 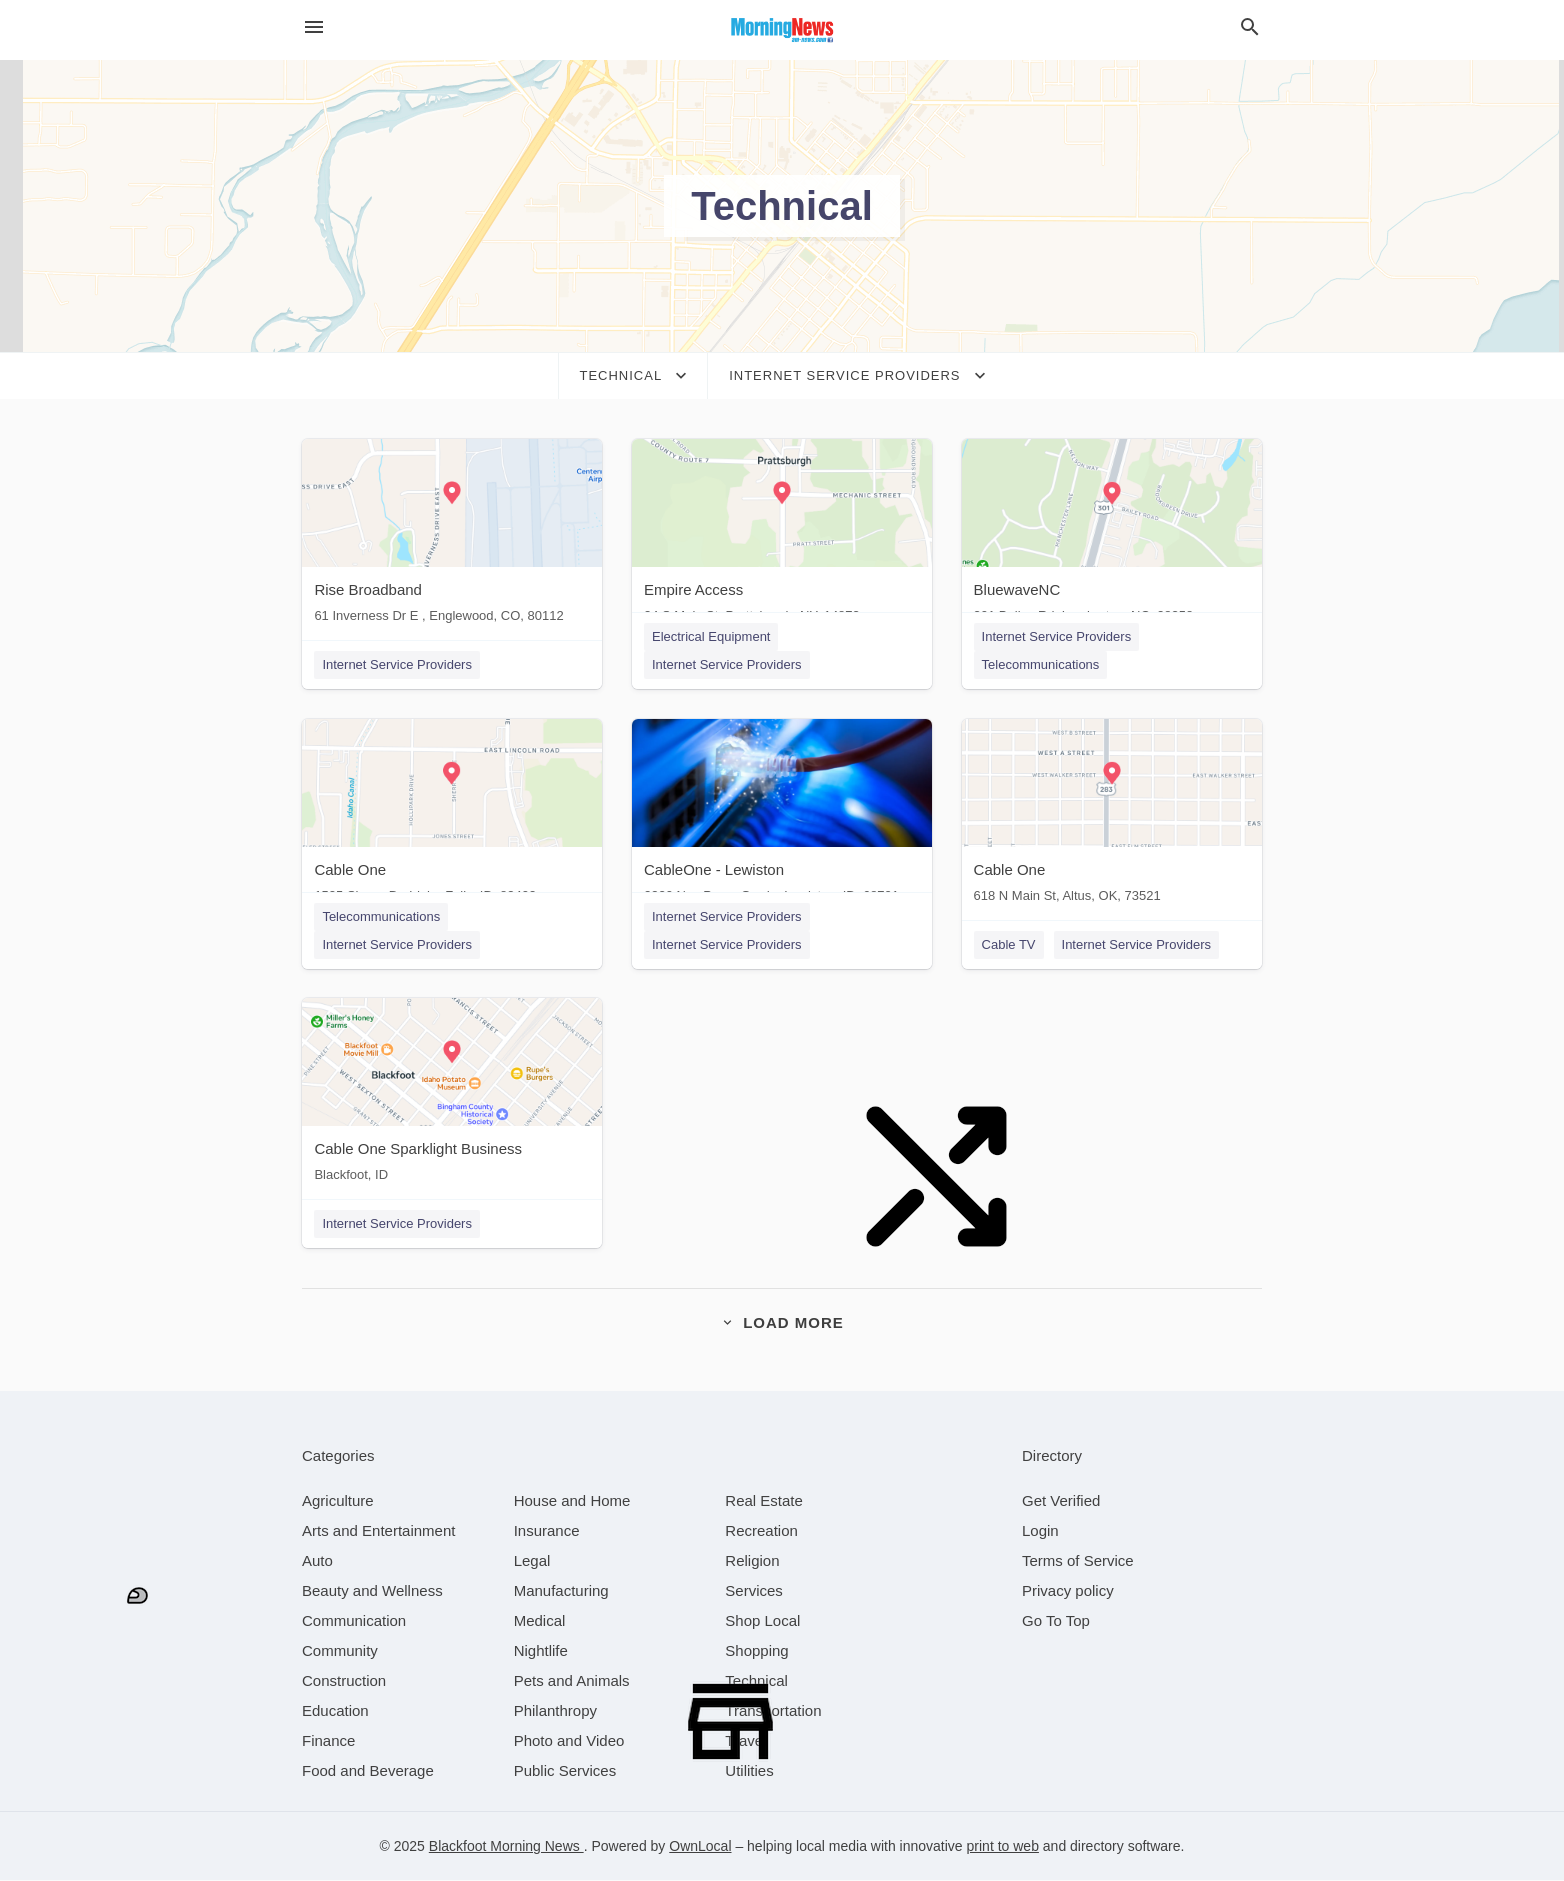 I want to click on shuffle or randomize content order, so click(x=936, y=1176).